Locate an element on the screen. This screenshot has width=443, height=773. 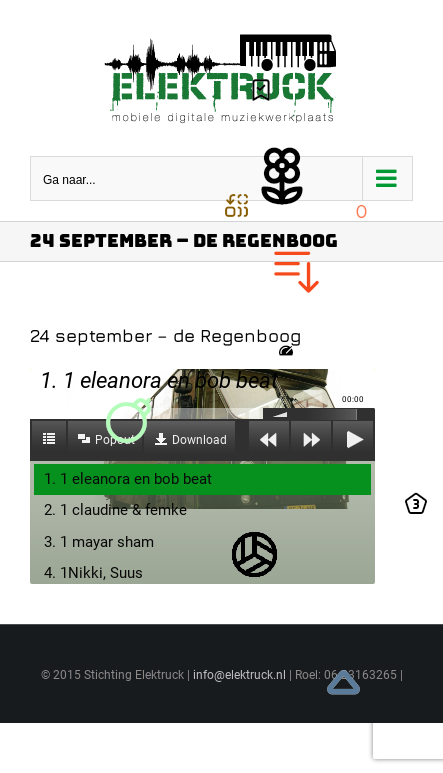
access volleyball or sports content is located at coordinates (254, 554).